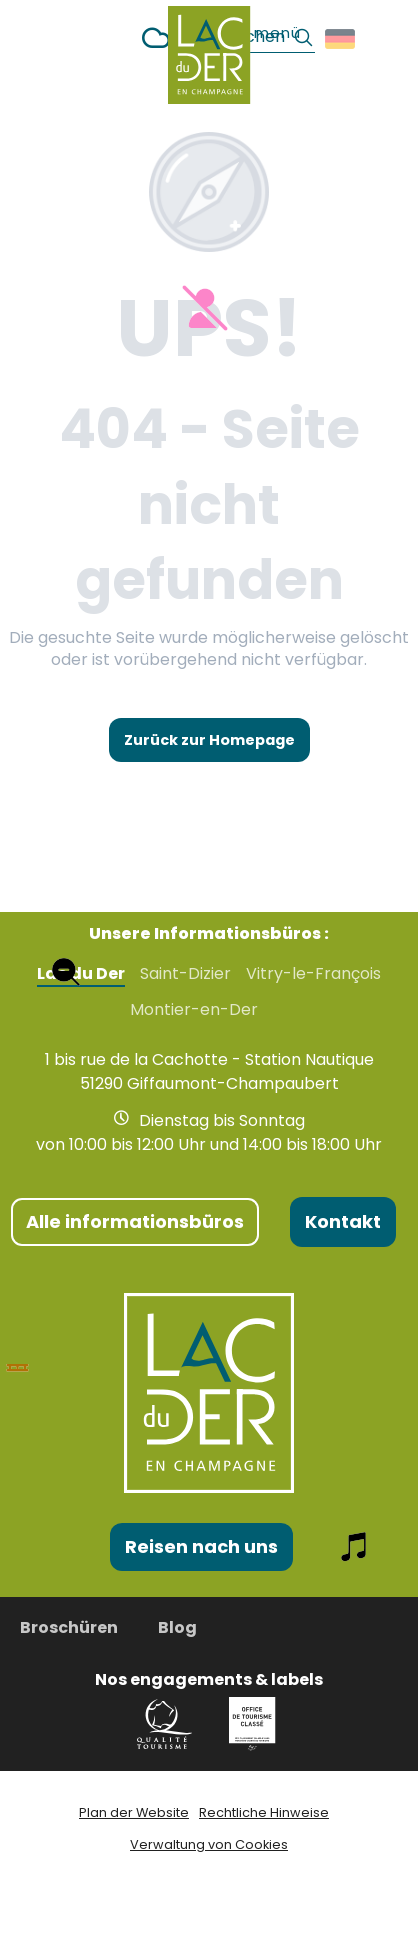  Describe the element at coordinates (353, 1546) in the screenshot. I see `open itunes music library` at that location.